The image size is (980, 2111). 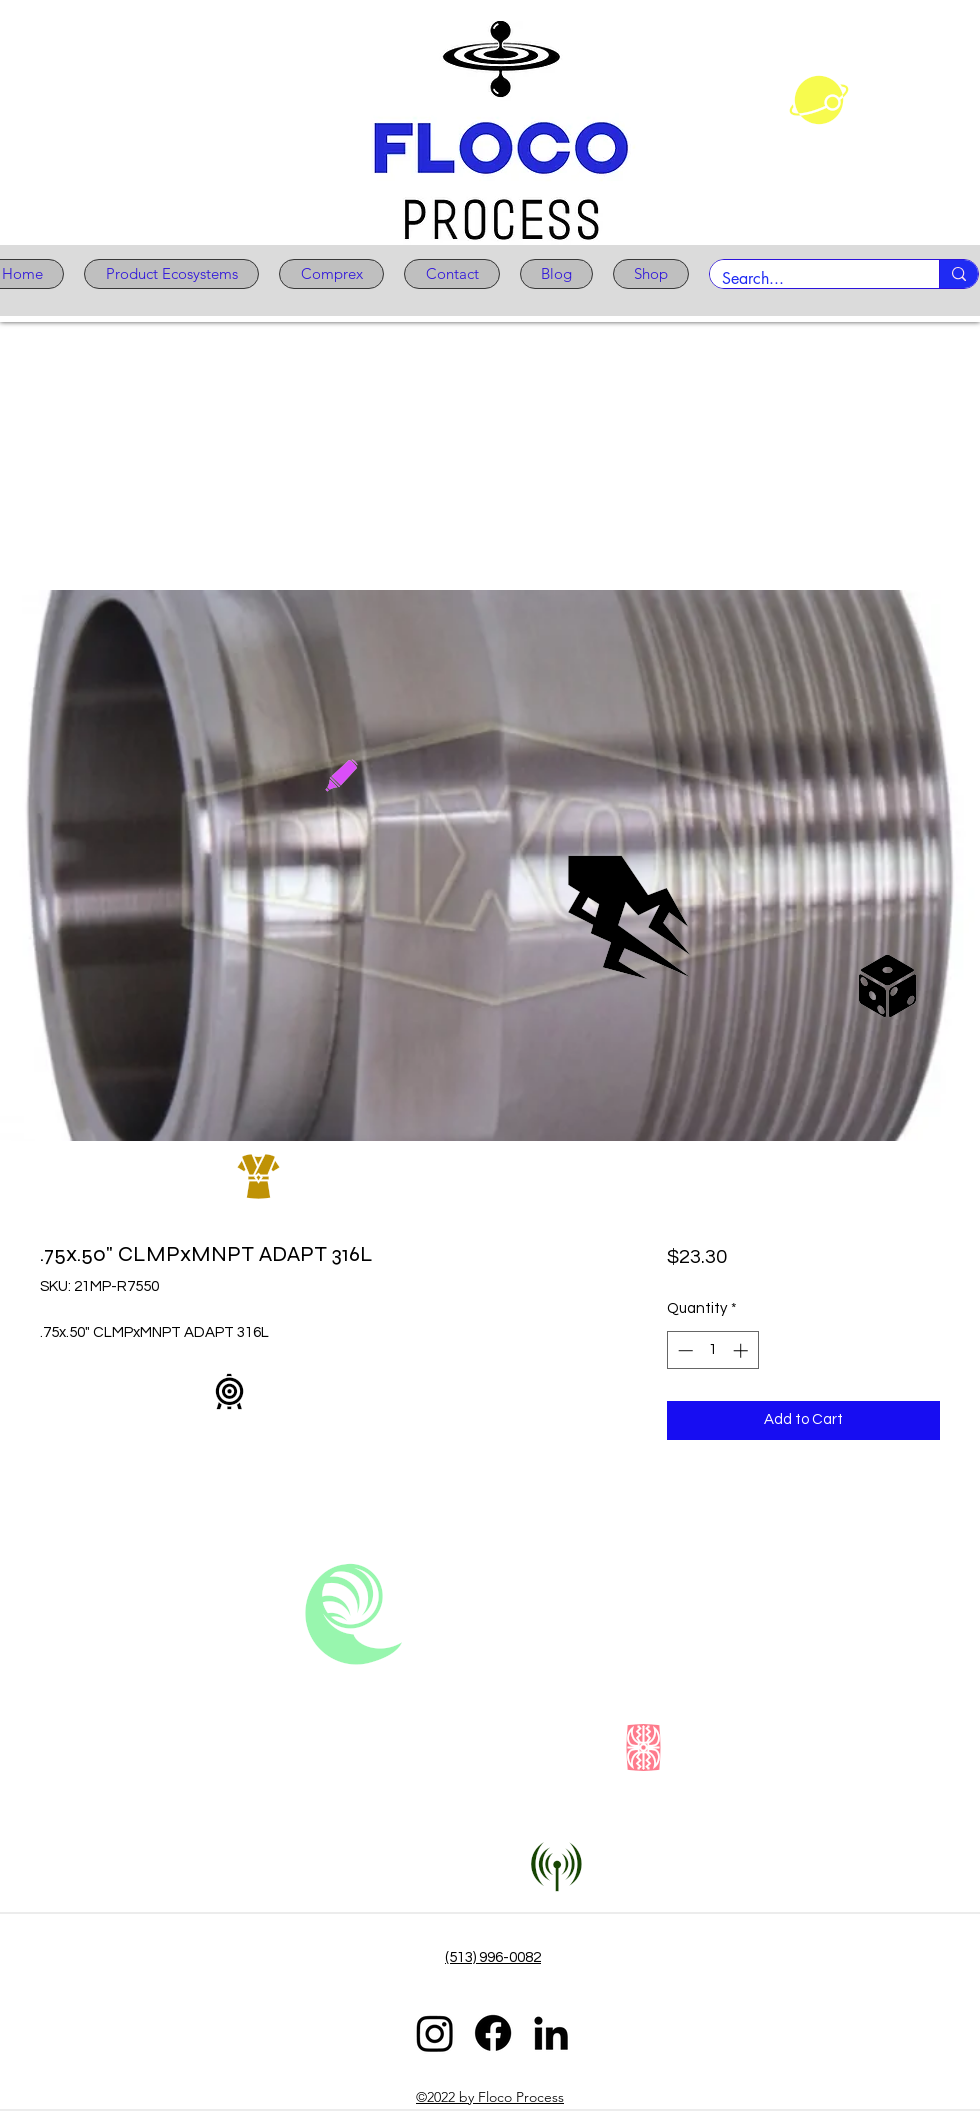 I want to click on select ninja armor equipment, so click(x=258, y=1176).